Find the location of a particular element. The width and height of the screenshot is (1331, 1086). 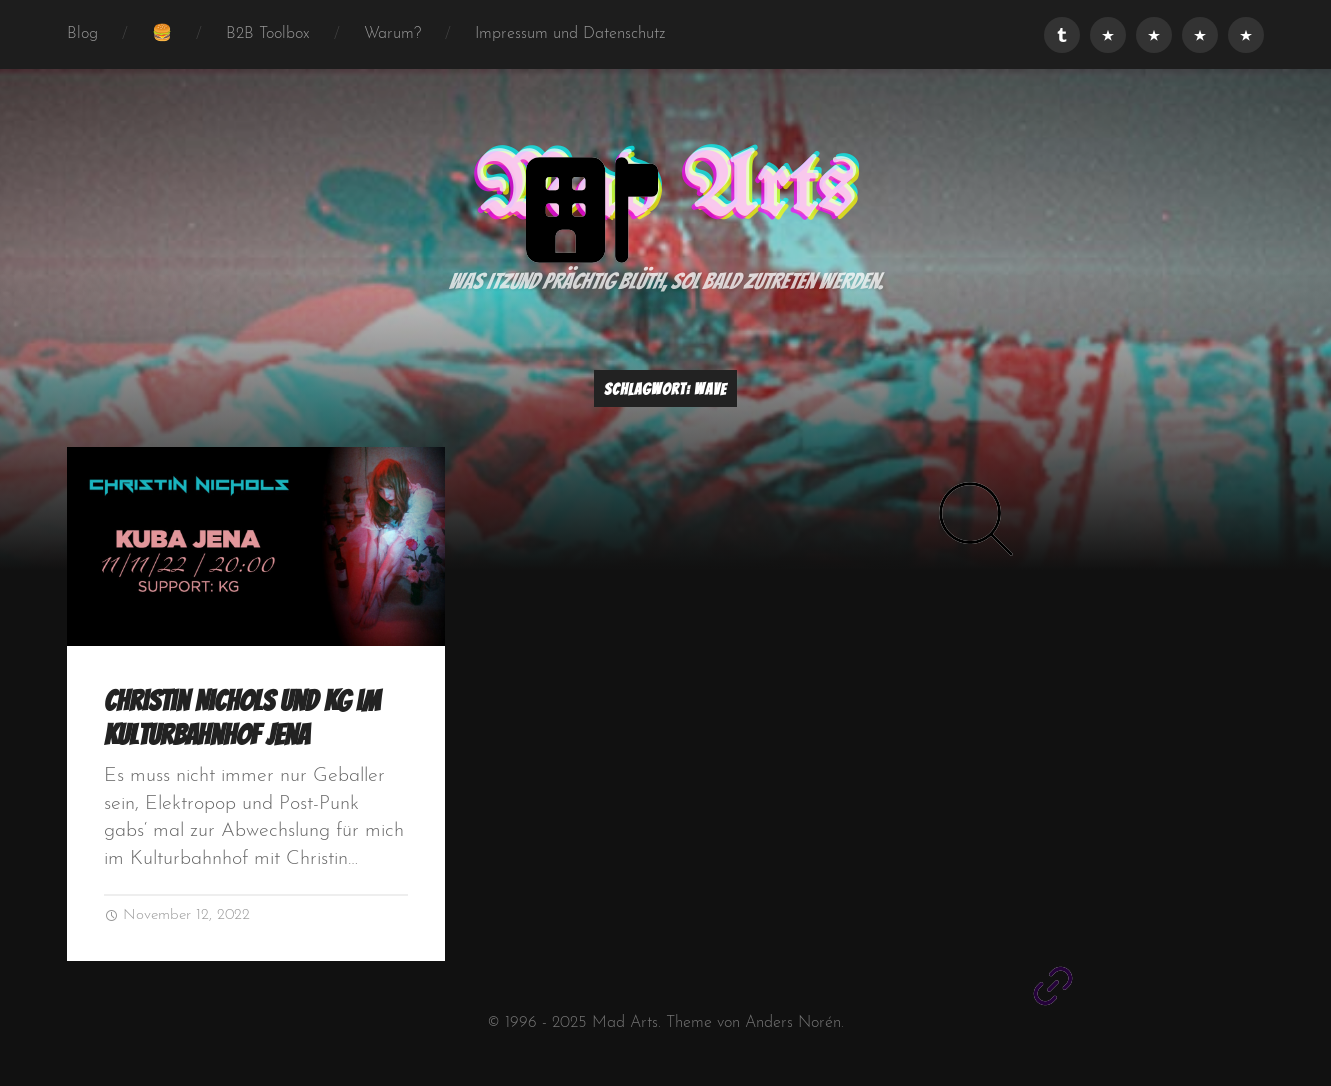

view government or official building location is located at coordinates (592, 210).